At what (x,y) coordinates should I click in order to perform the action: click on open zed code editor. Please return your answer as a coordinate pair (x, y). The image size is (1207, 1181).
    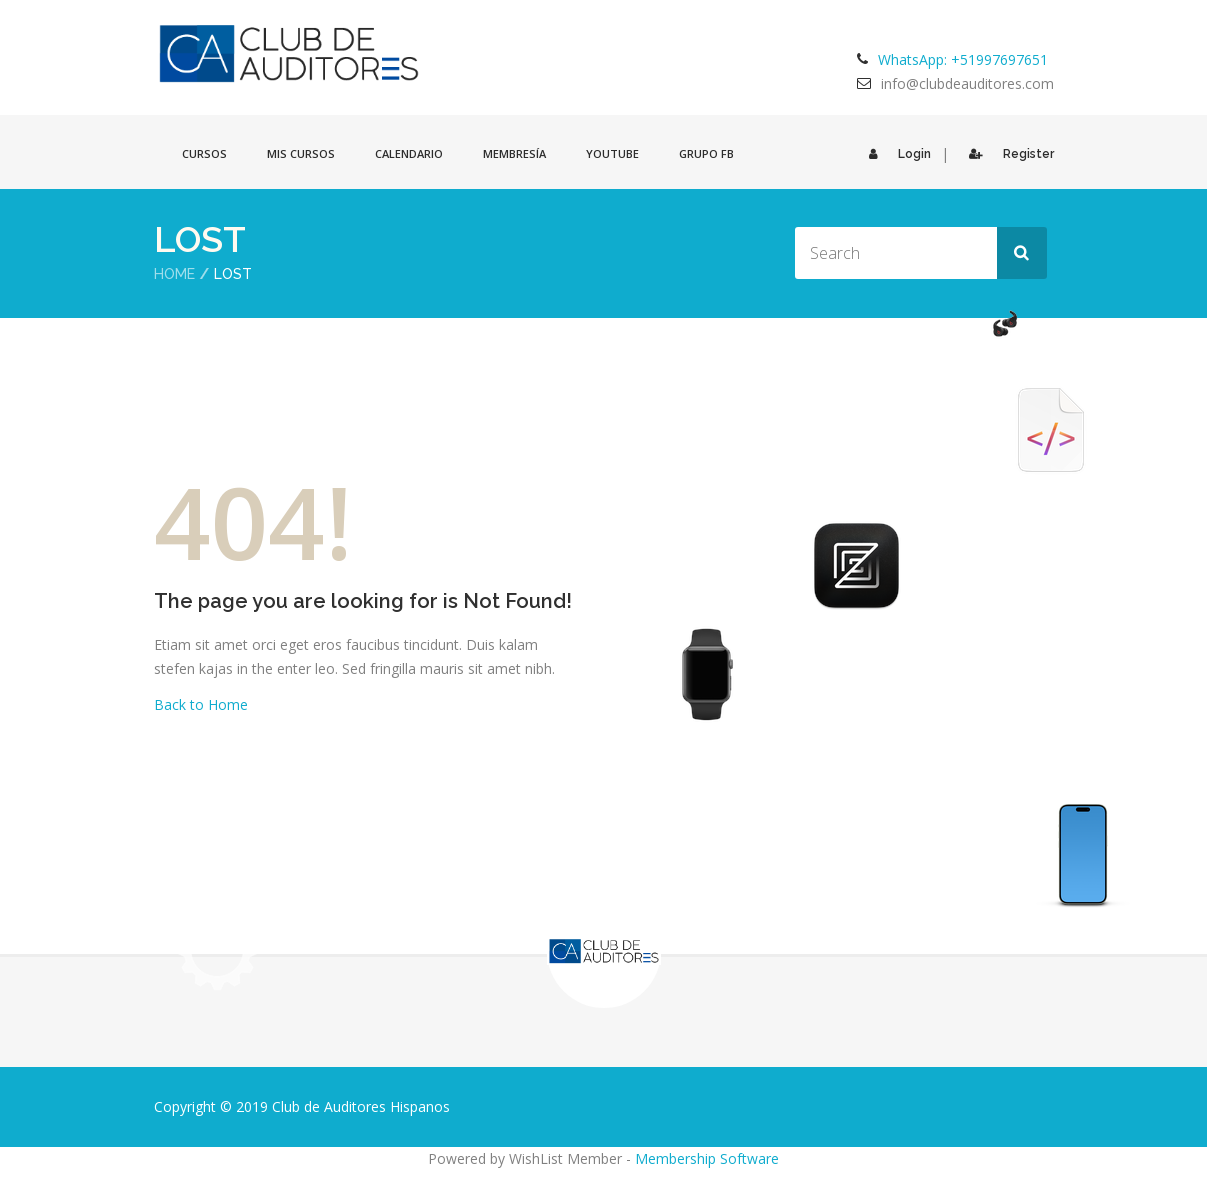
    Looking at the image, I should click on (856, 565).